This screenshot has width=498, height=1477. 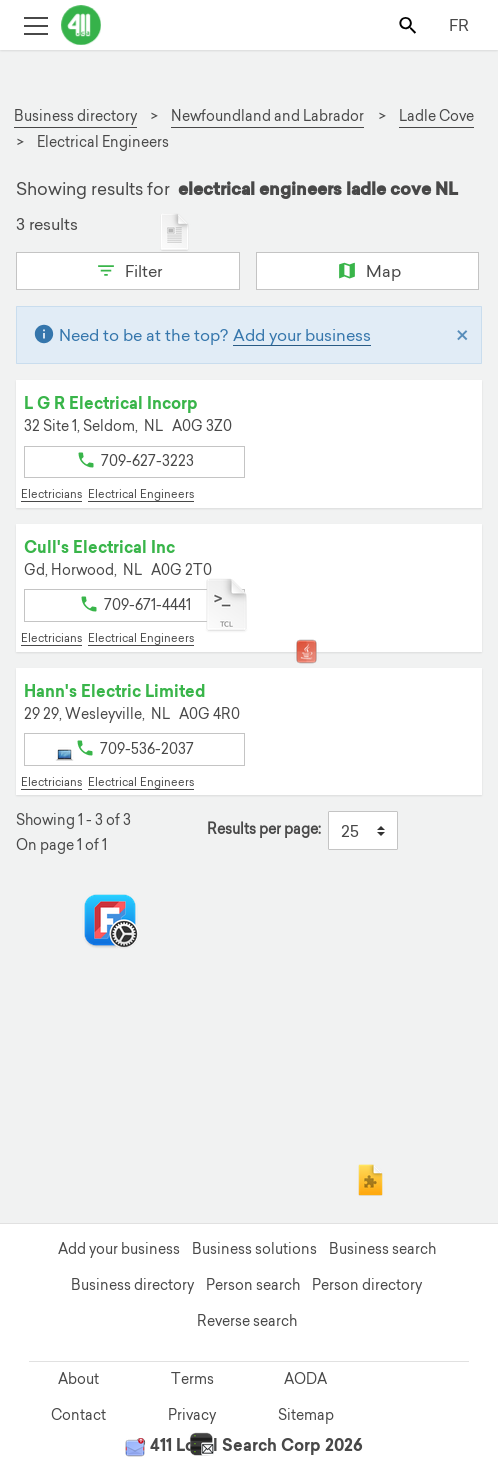 I want to click on a plugin-generated file type, so click(x=370, y=1180).